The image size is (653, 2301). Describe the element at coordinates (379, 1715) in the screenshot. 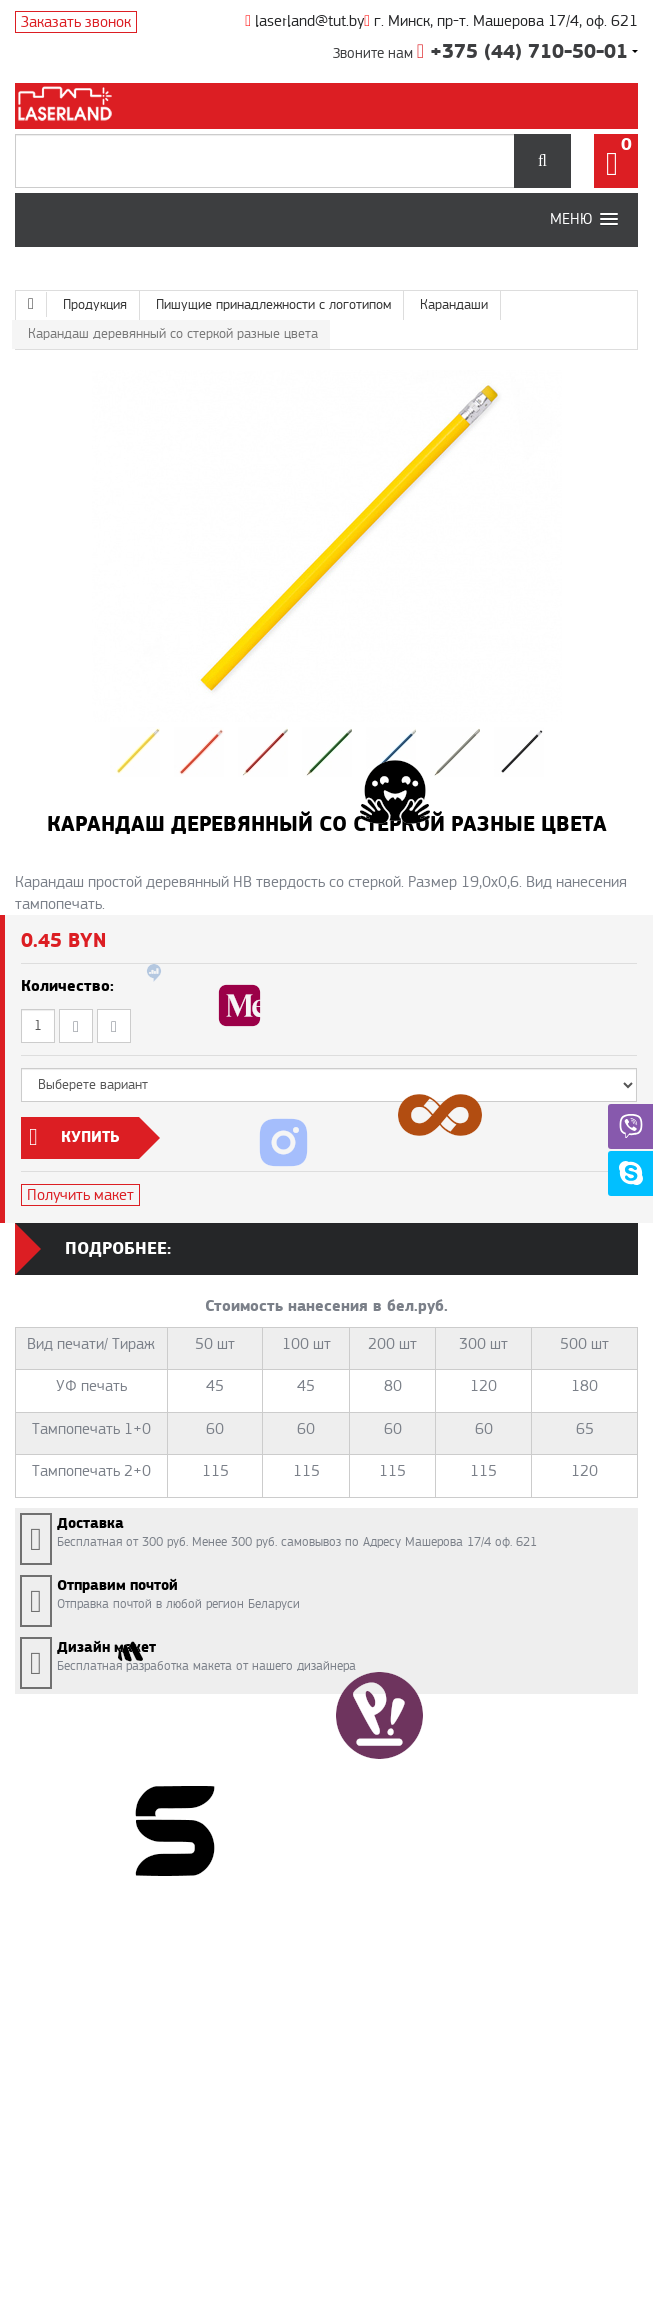

I see `pop!_os linux distribution logo` at that location.